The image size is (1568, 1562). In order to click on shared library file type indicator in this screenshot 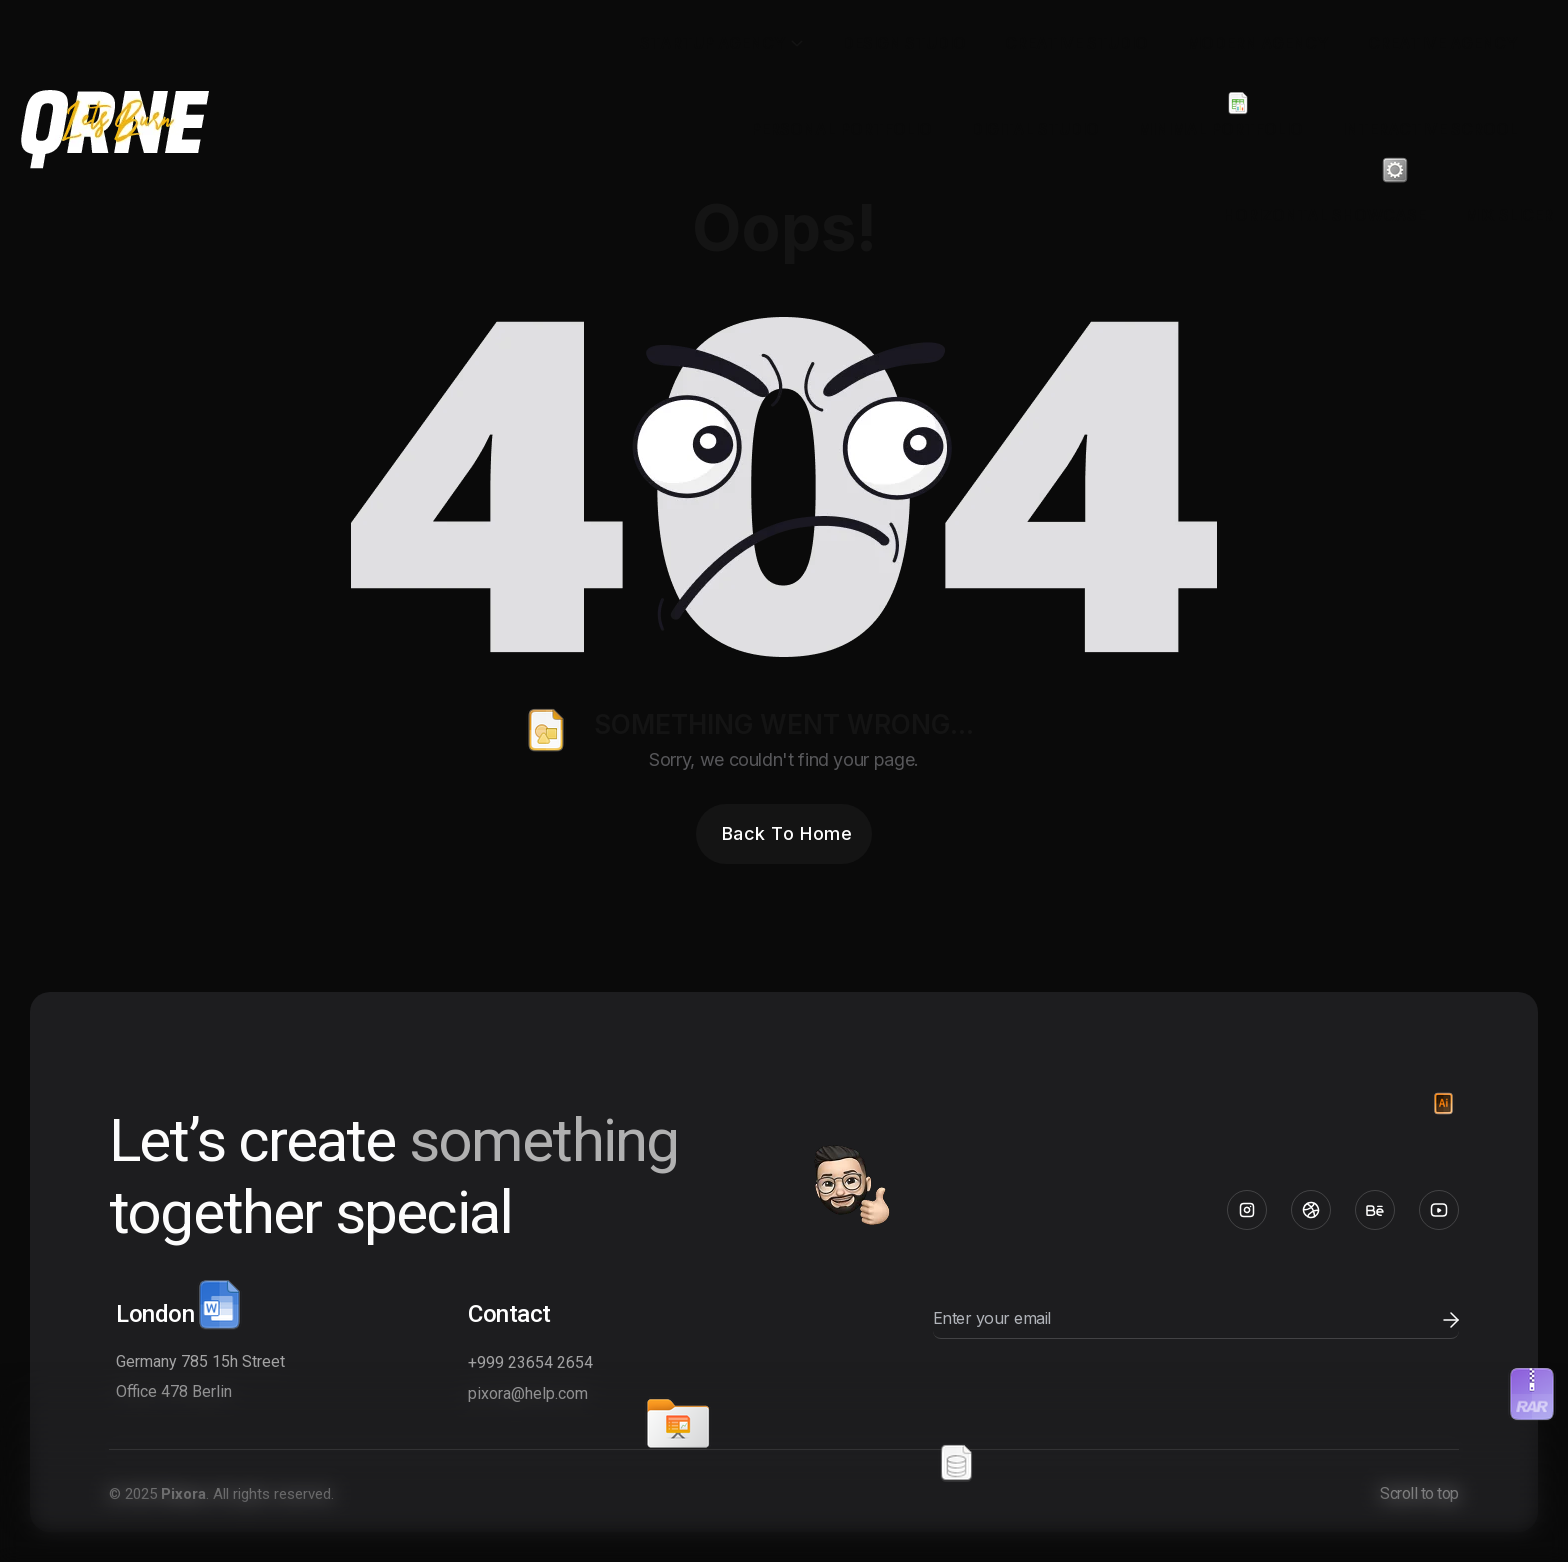, I will do `click(1395, 170)`.